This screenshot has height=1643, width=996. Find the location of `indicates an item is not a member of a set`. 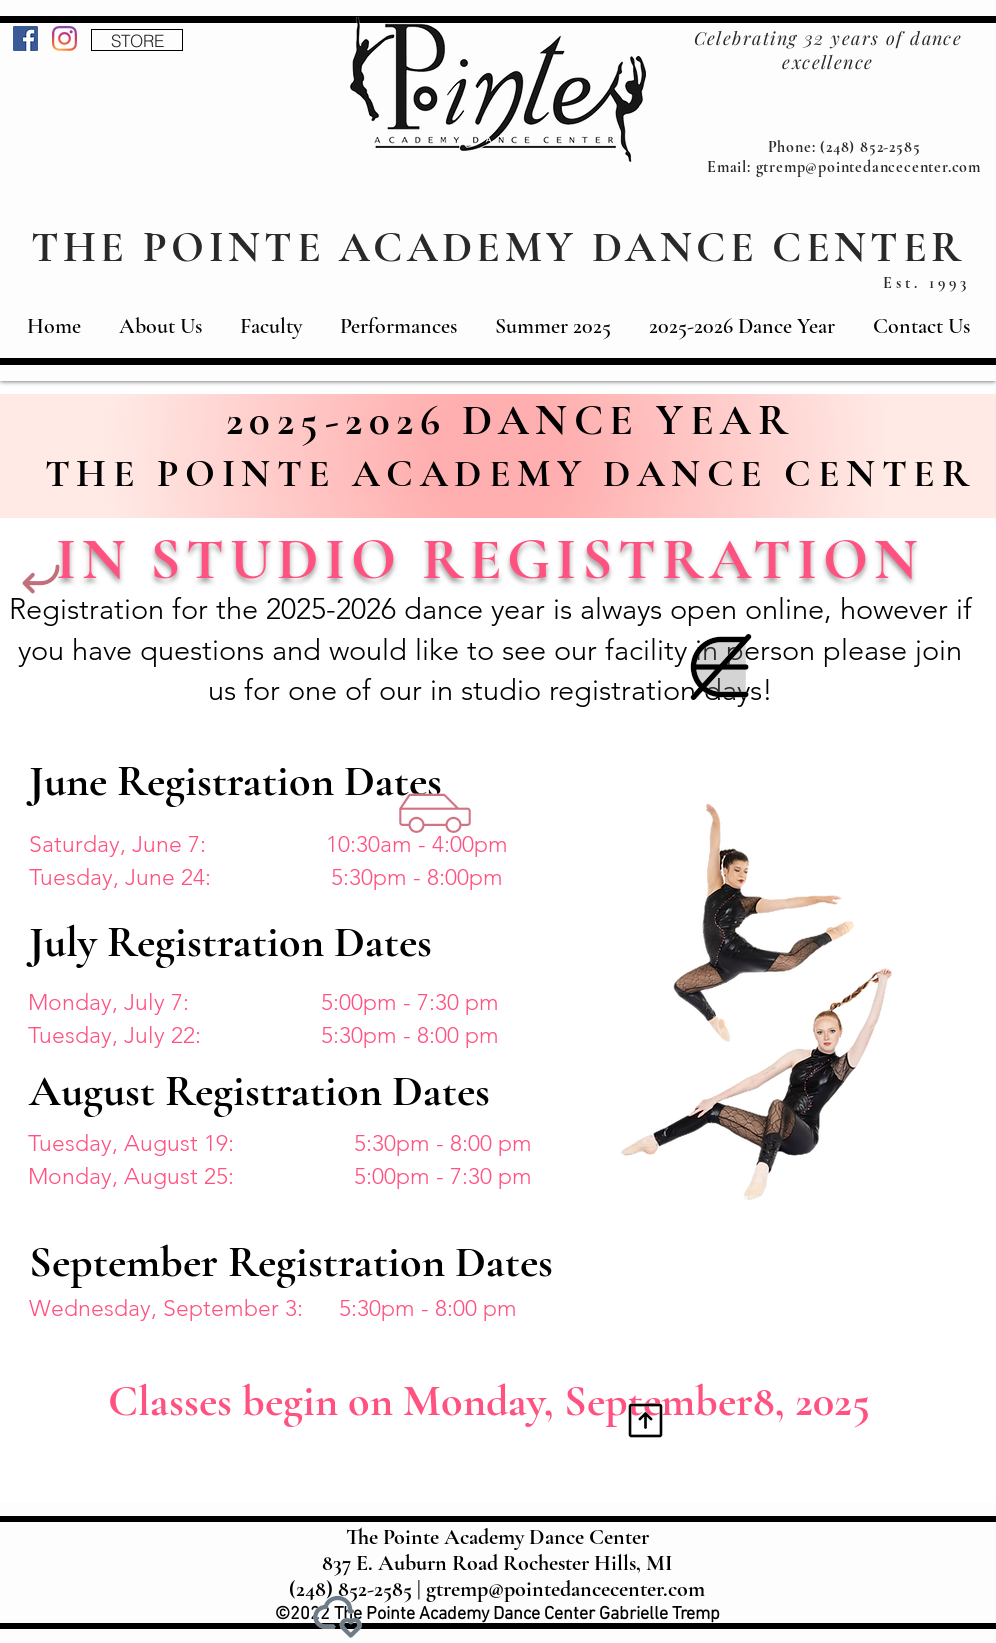

indicates an item is not a member of a set is located at coordinates (721, 667).